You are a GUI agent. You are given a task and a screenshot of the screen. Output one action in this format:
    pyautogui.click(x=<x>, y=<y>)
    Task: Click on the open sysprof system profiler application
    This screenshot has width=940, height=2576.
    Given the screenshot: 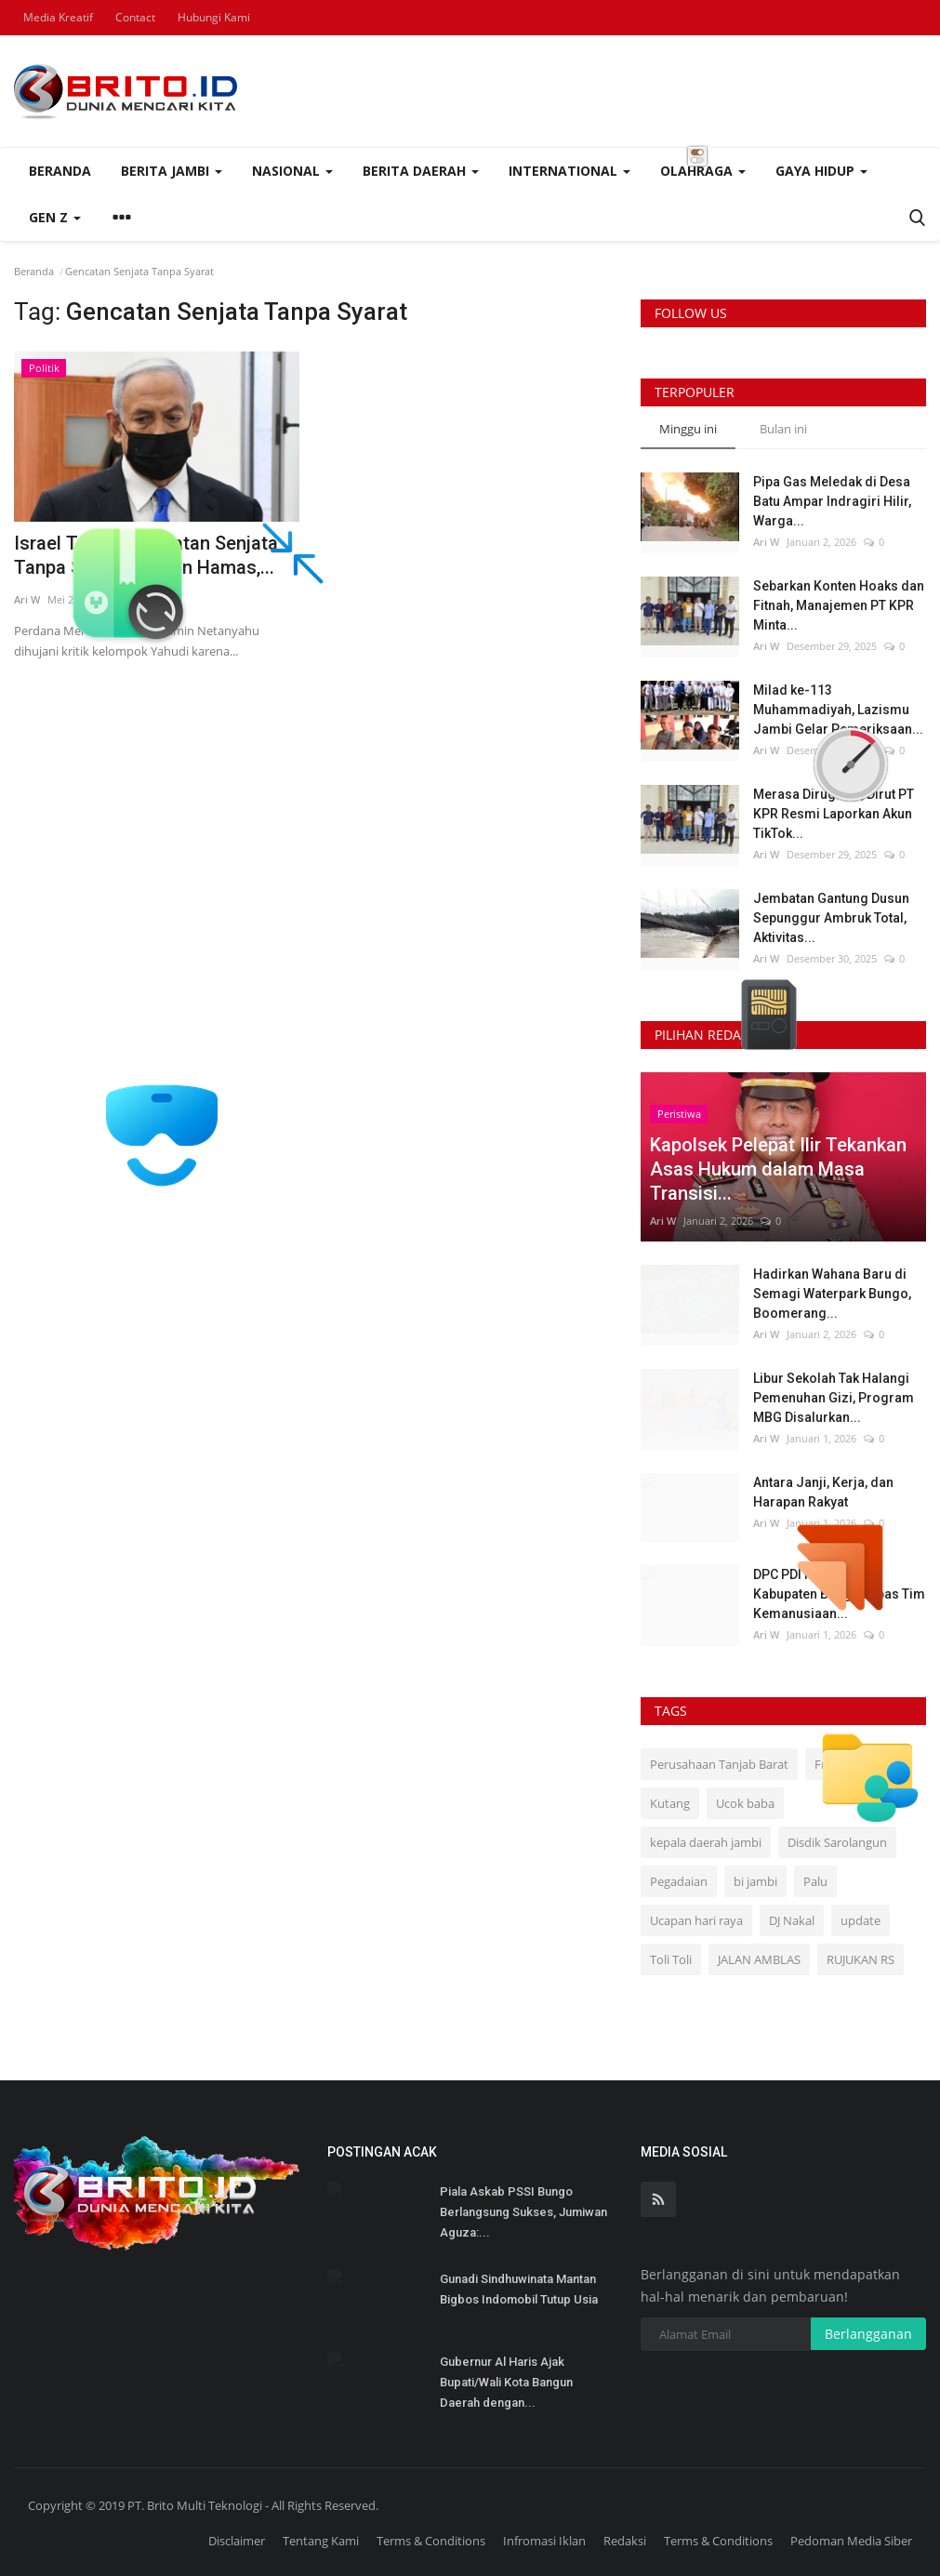 What is the action you would take?
    pyautogui.click(x=851, y=764)
    